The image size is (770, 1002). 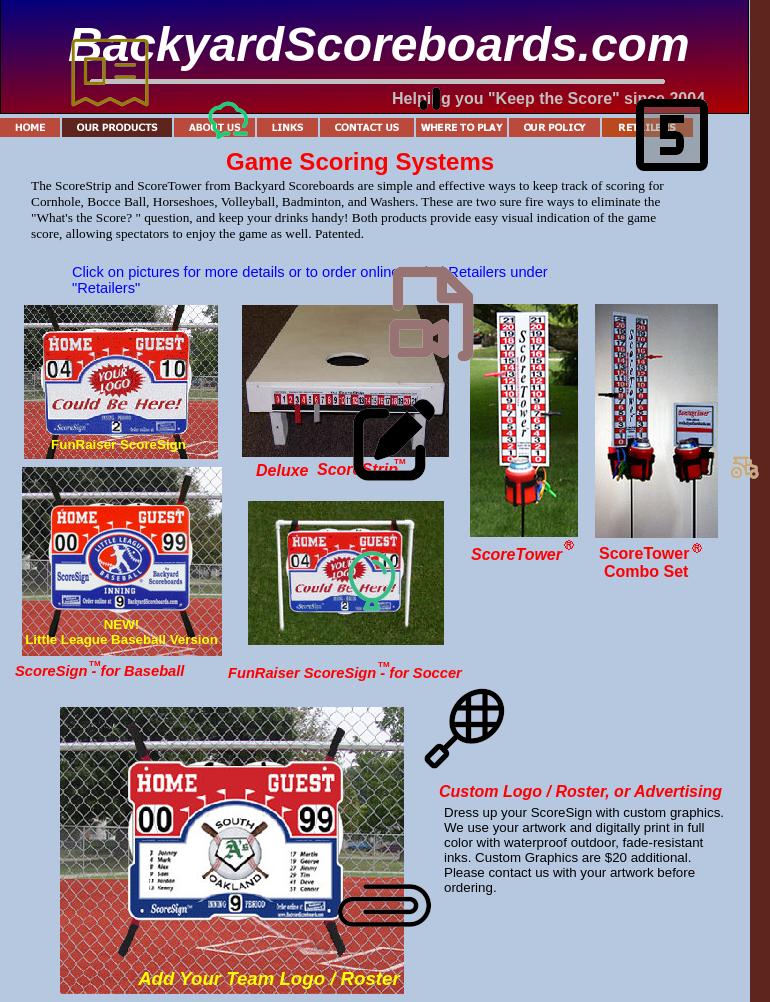 What do you see at coordinates (463, 730) in the screenshot?
I see `access tennis or racquet sports activities` at bounding box center [463, 730].